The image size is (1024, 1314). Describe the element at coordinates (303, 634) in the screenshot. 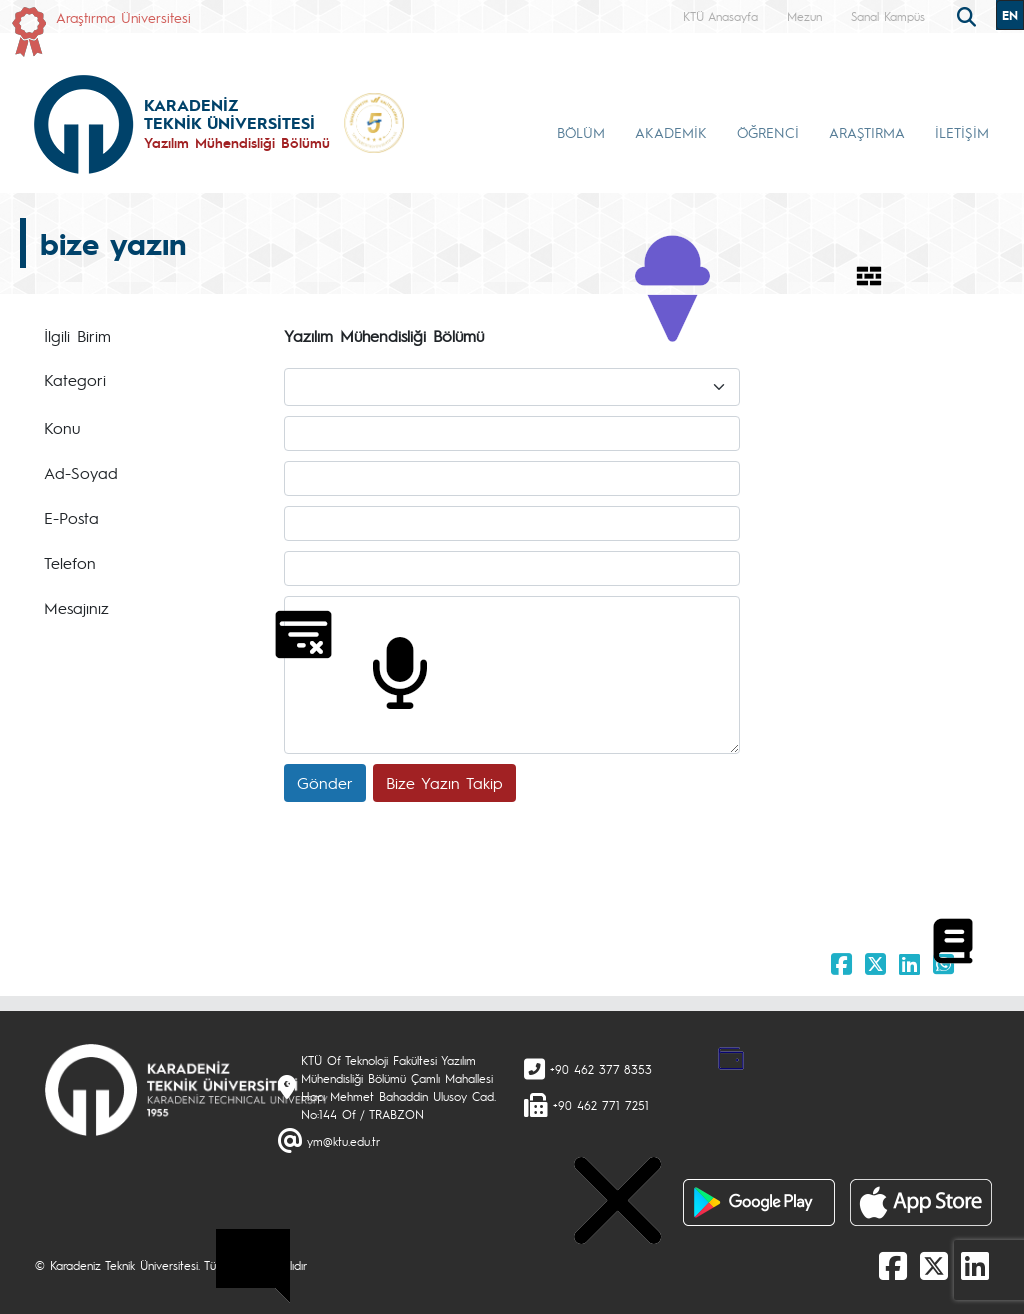

I see `clear all active filters` at that location.